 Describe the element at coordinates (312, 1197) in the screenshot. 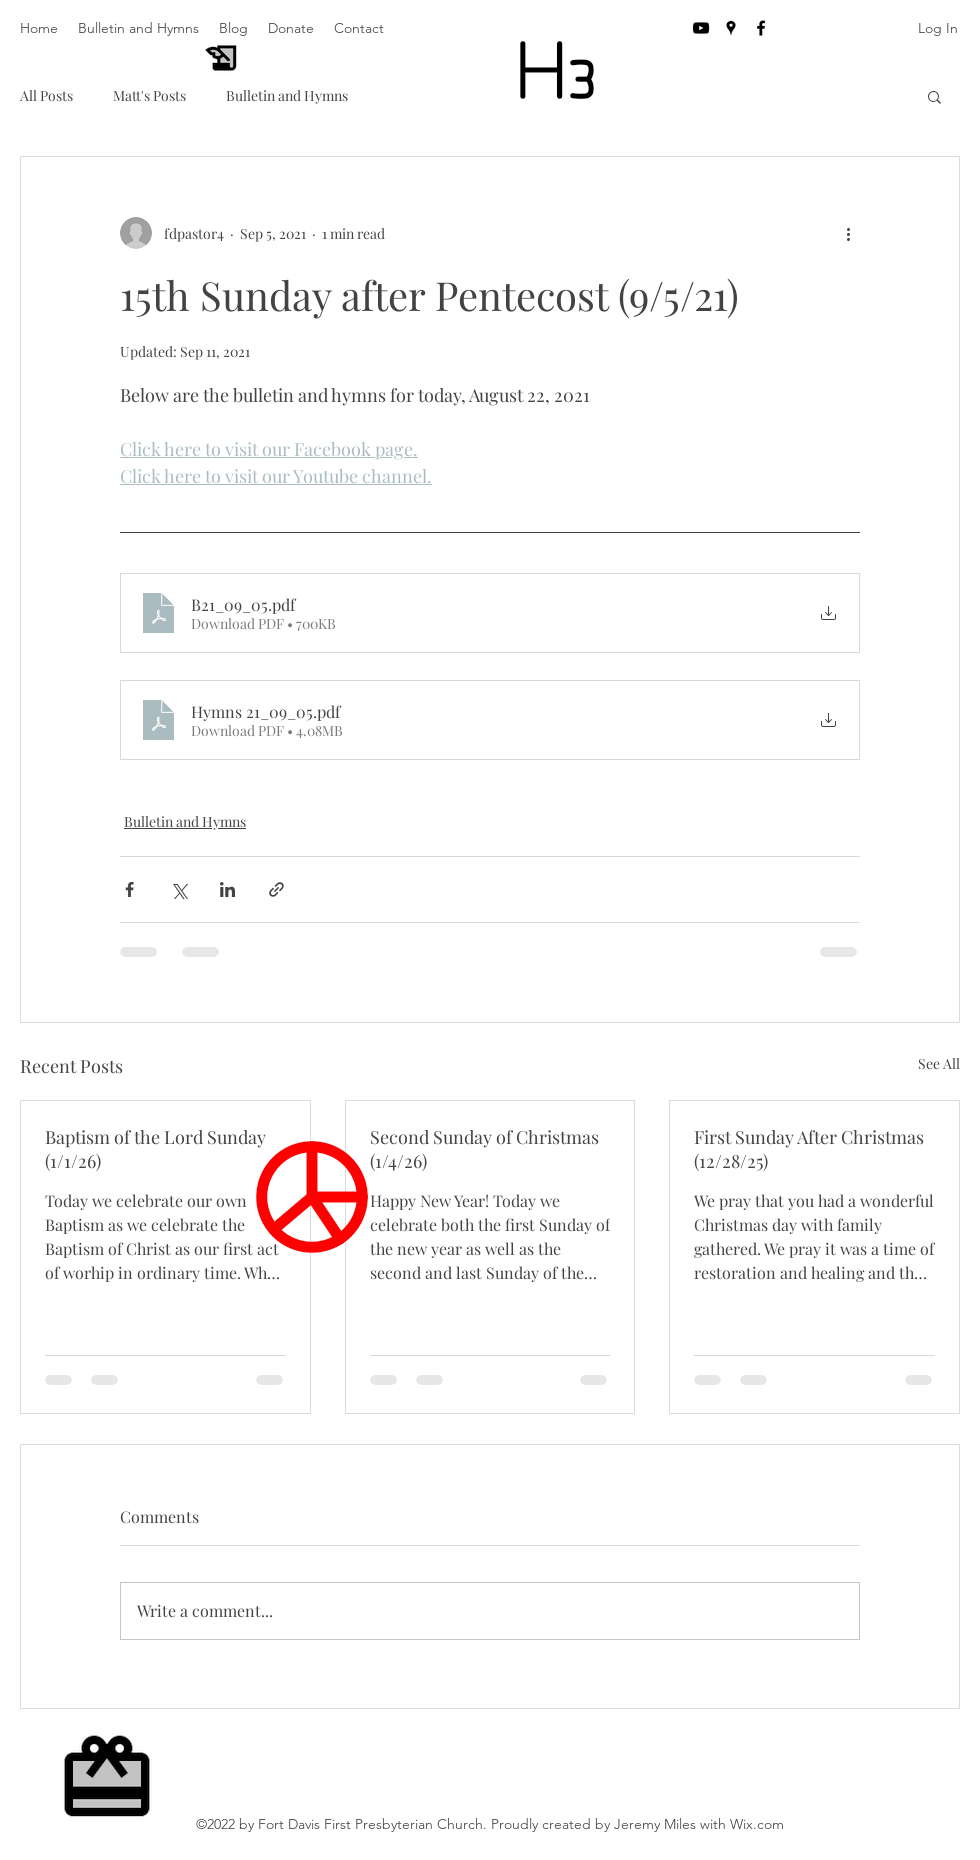

I see `view pie chart analytics` at that location.